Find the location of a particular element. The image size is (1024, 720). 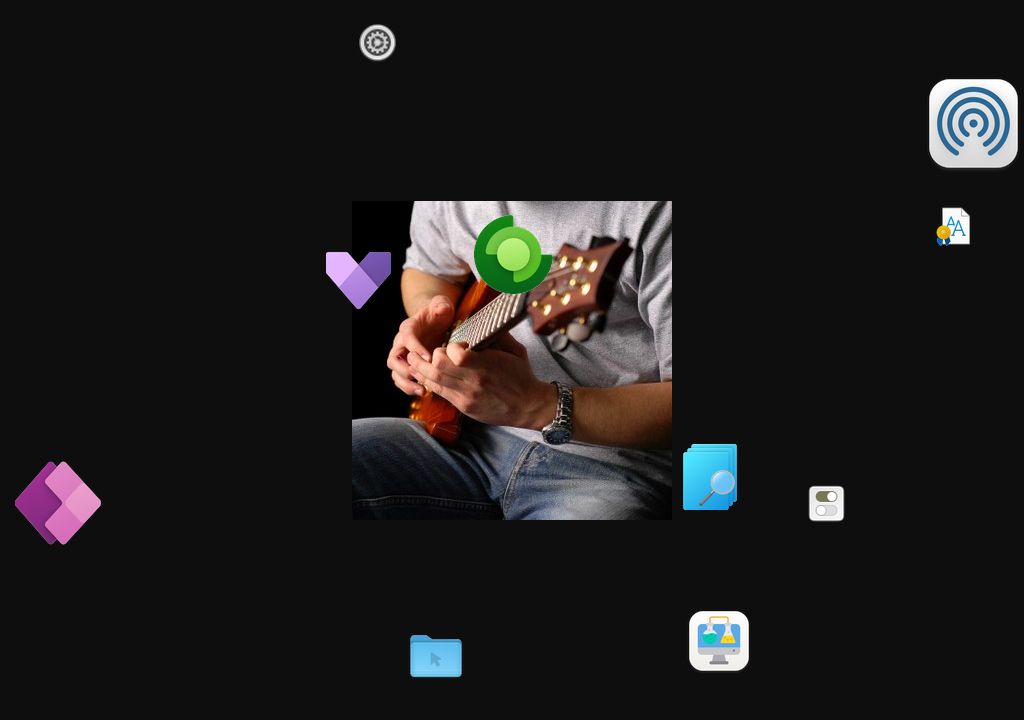

open insights app is located at coordinates (513, 254).